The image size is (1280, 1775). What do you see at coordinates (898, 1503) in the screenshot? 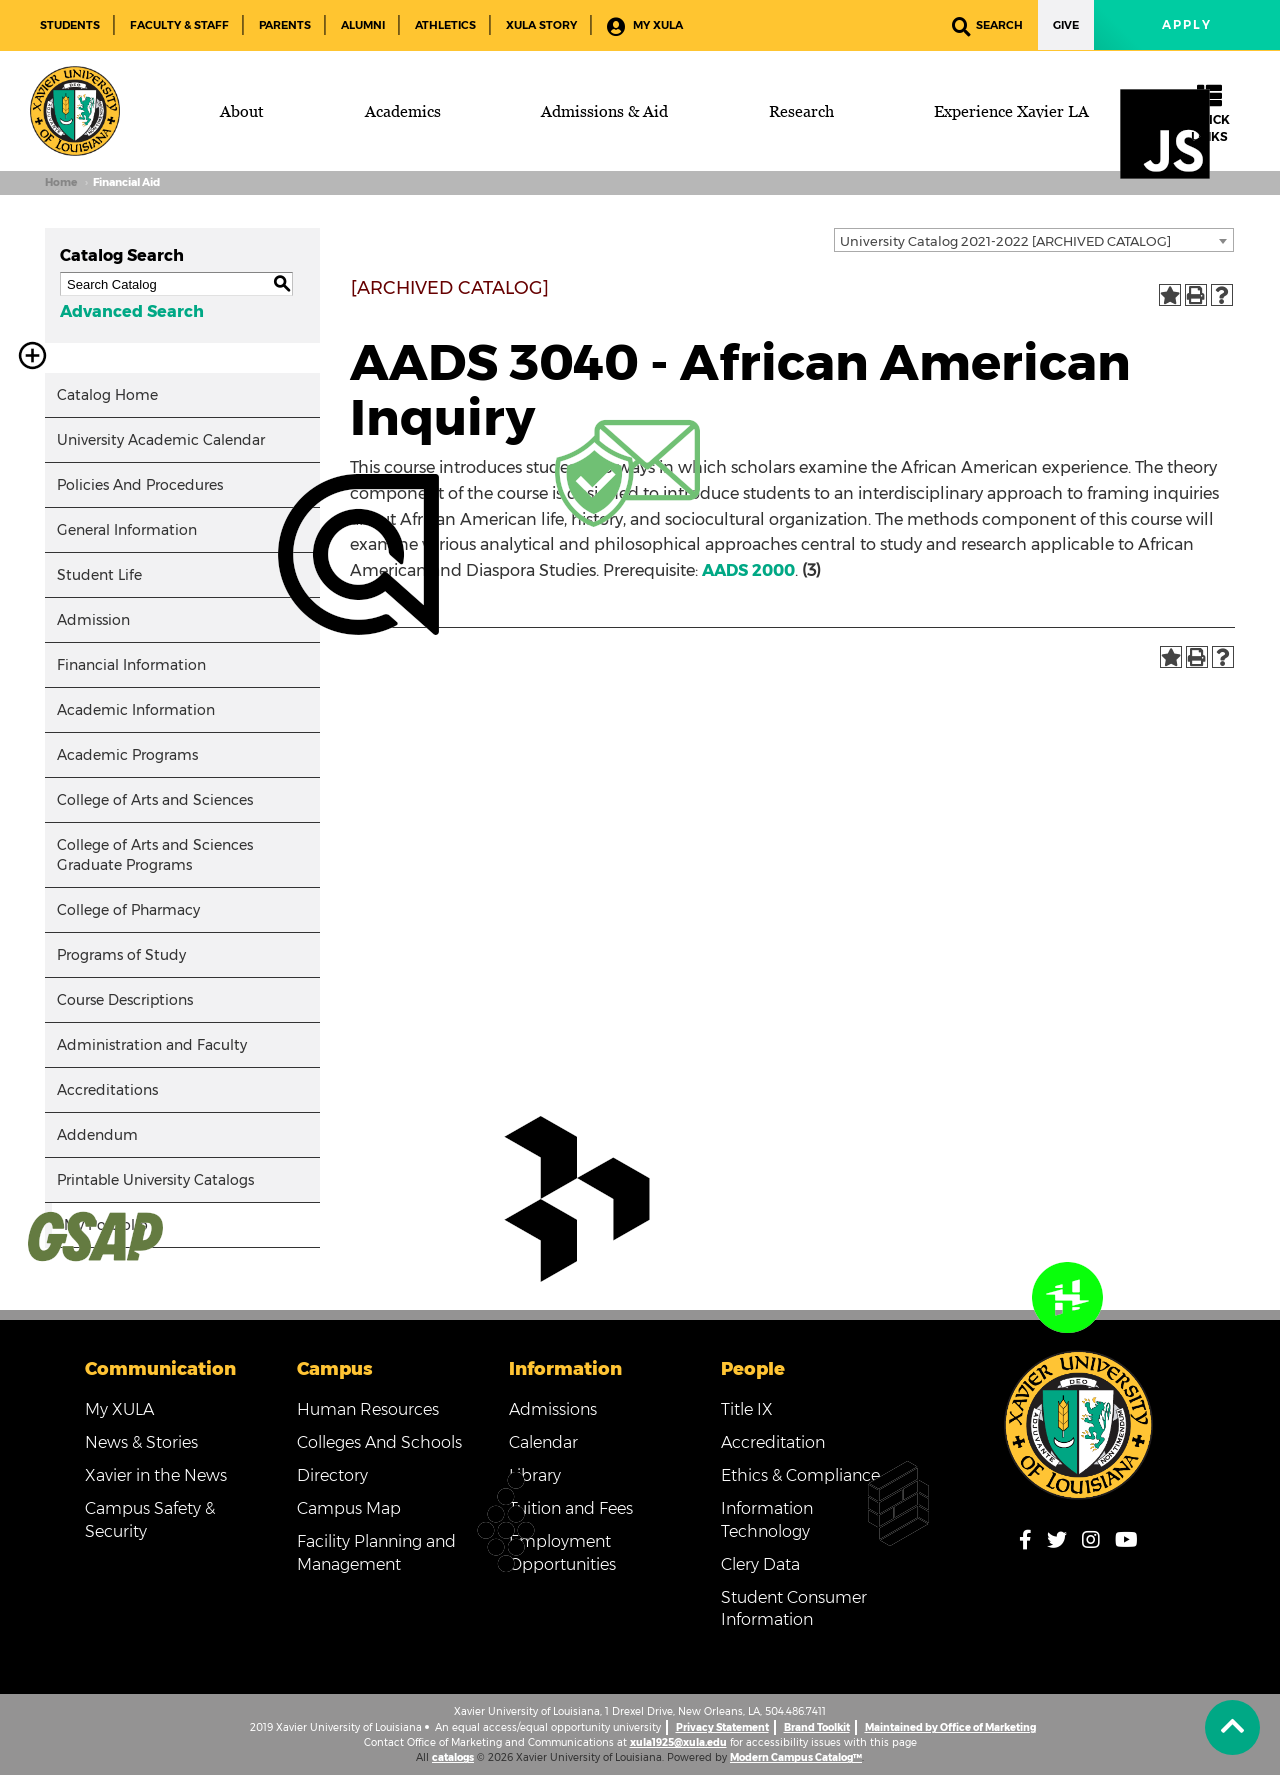
I see `Formik library logo` at bounding box center [898, 1503].